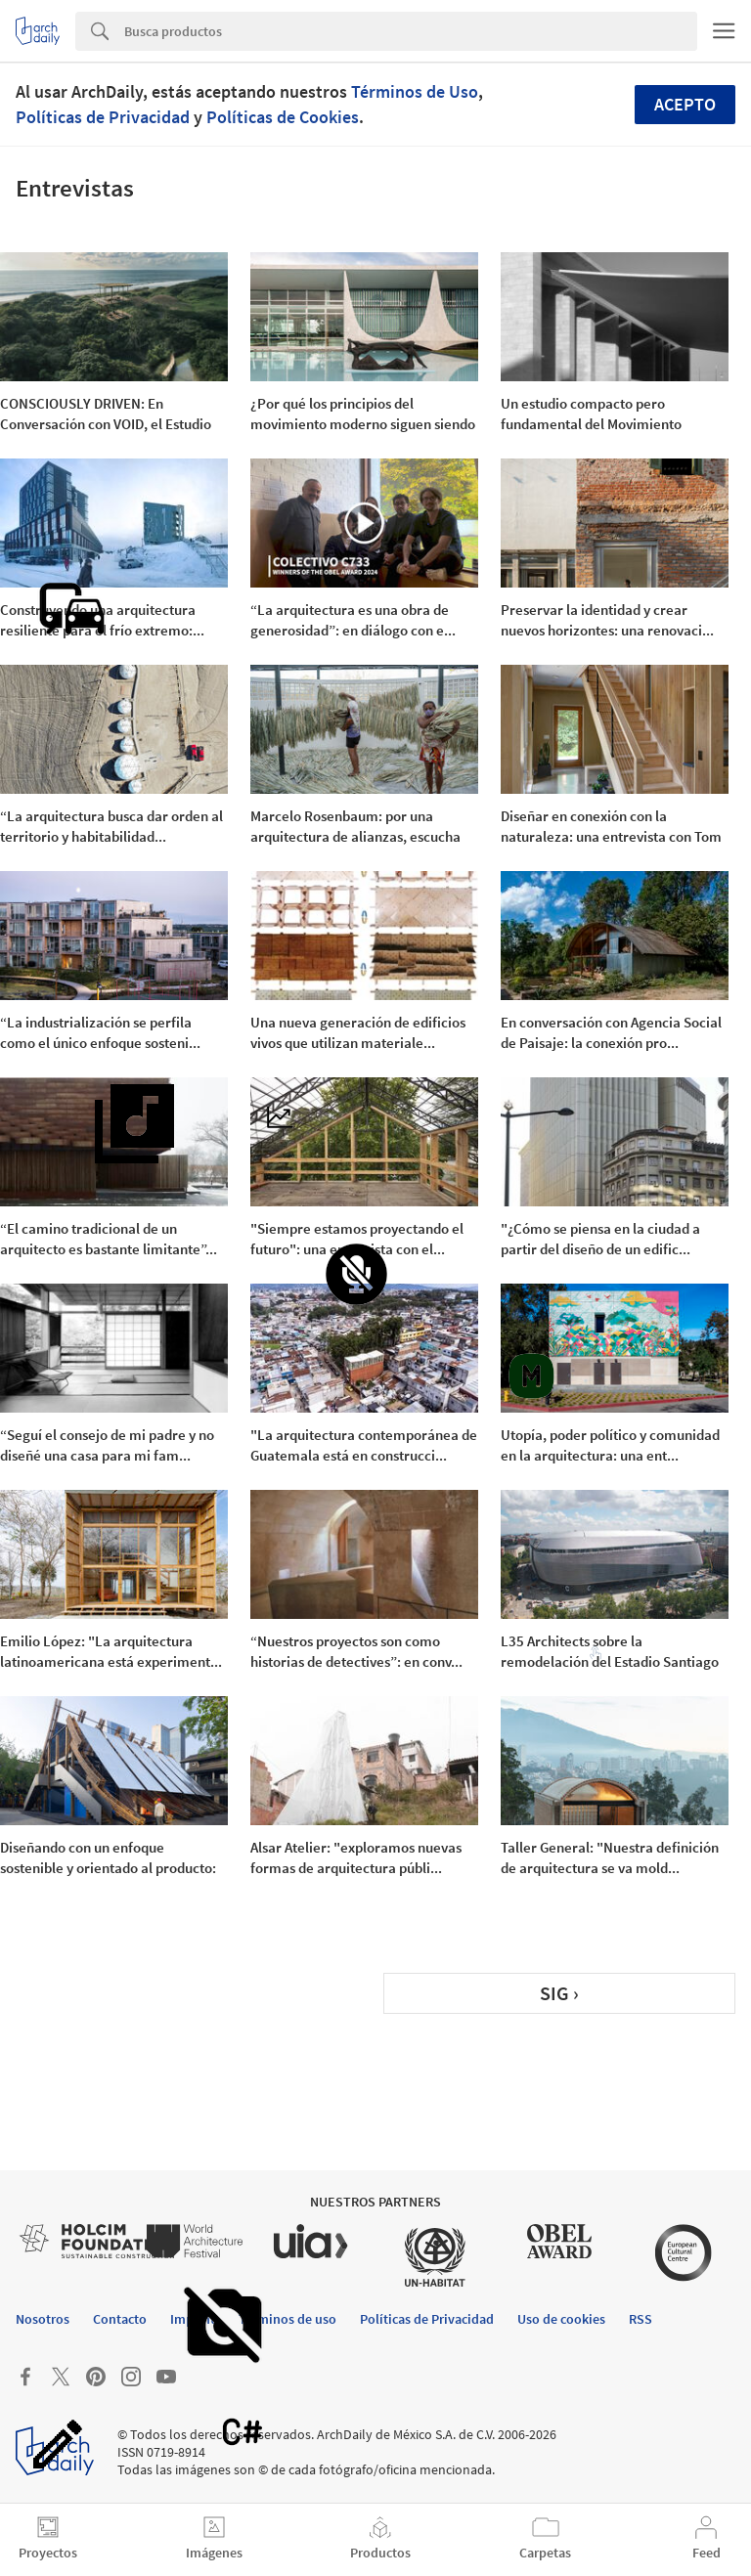  What do you see at coordinates (224, 2322) in the screenshot?
I see `photography not allowed in this area` at bounding box center [224, 2322].